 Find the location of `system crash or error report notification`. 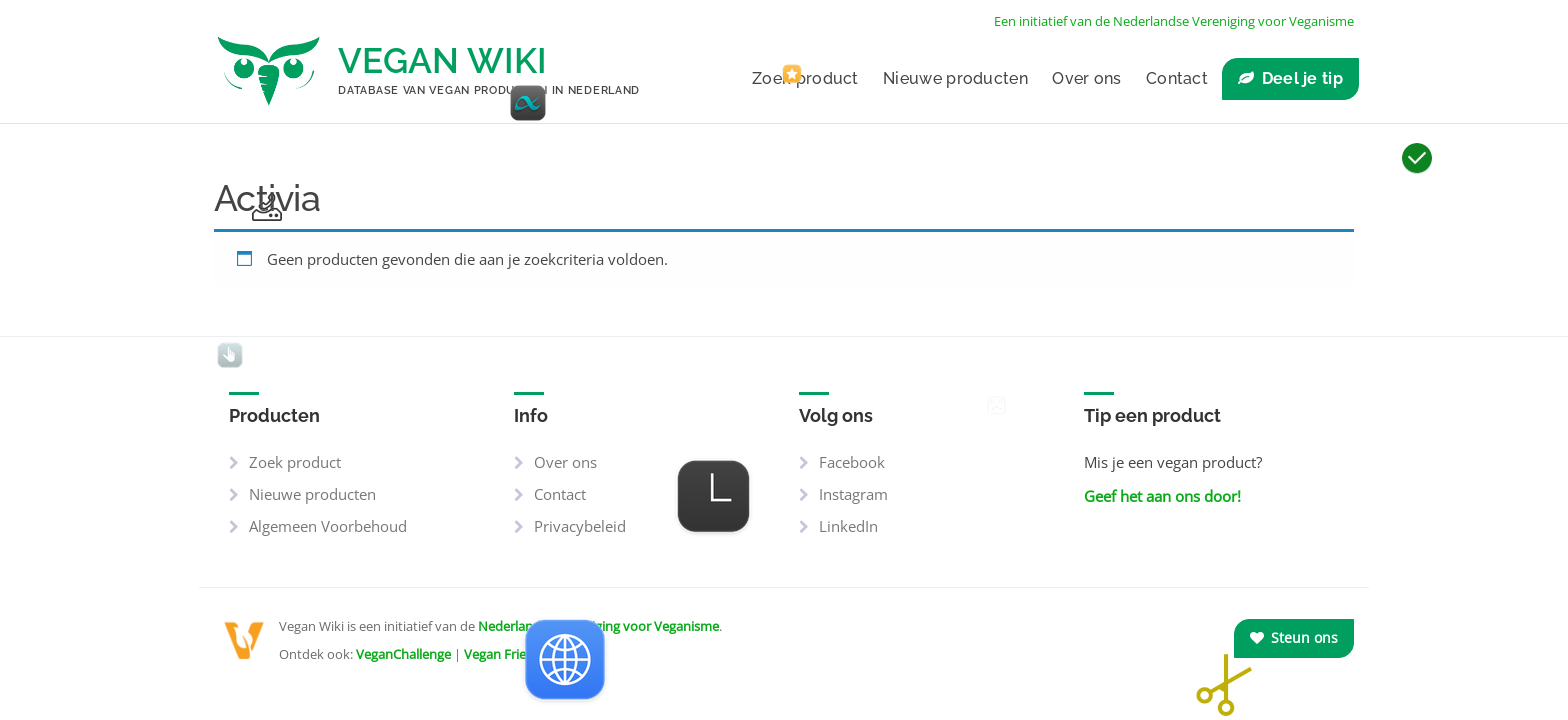

system crash or error report notification is located at coordinates (996, 405).